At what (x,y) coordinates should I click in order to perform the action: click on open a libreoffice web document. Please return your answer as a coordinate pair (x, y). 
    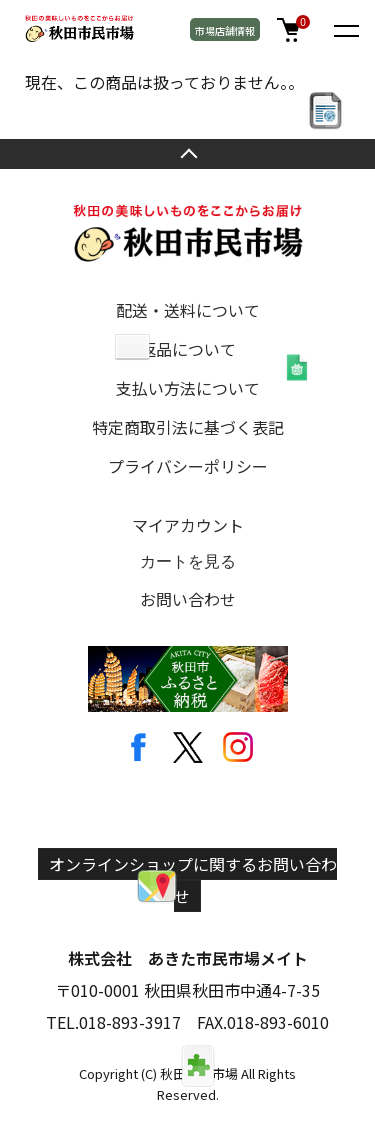
    Looking at the image, I should click on (325, 110).